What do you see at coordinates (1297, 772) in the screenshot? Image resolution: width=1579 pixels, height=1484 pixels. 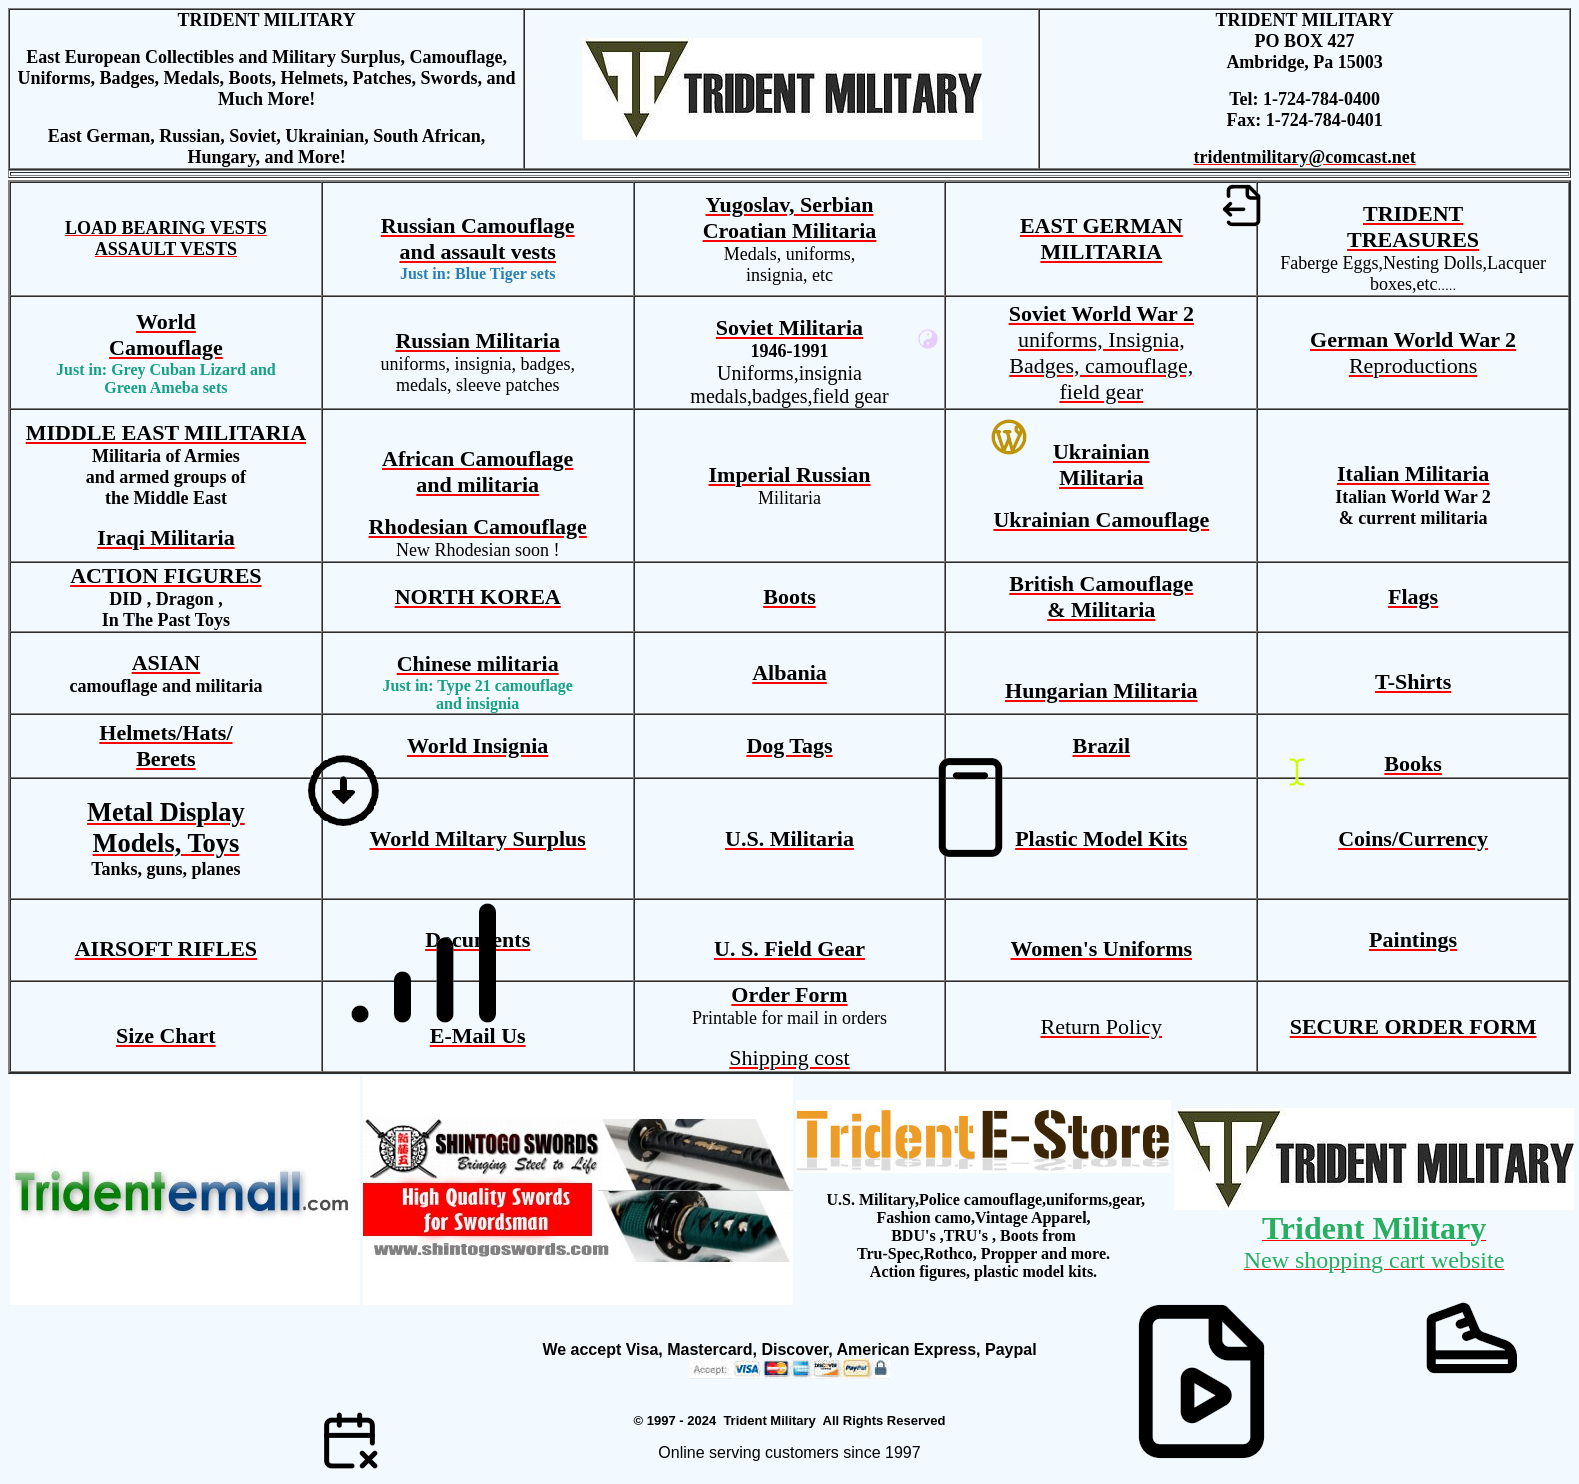 I see `indicates an active text input field` at bounding box center [1297, 772].